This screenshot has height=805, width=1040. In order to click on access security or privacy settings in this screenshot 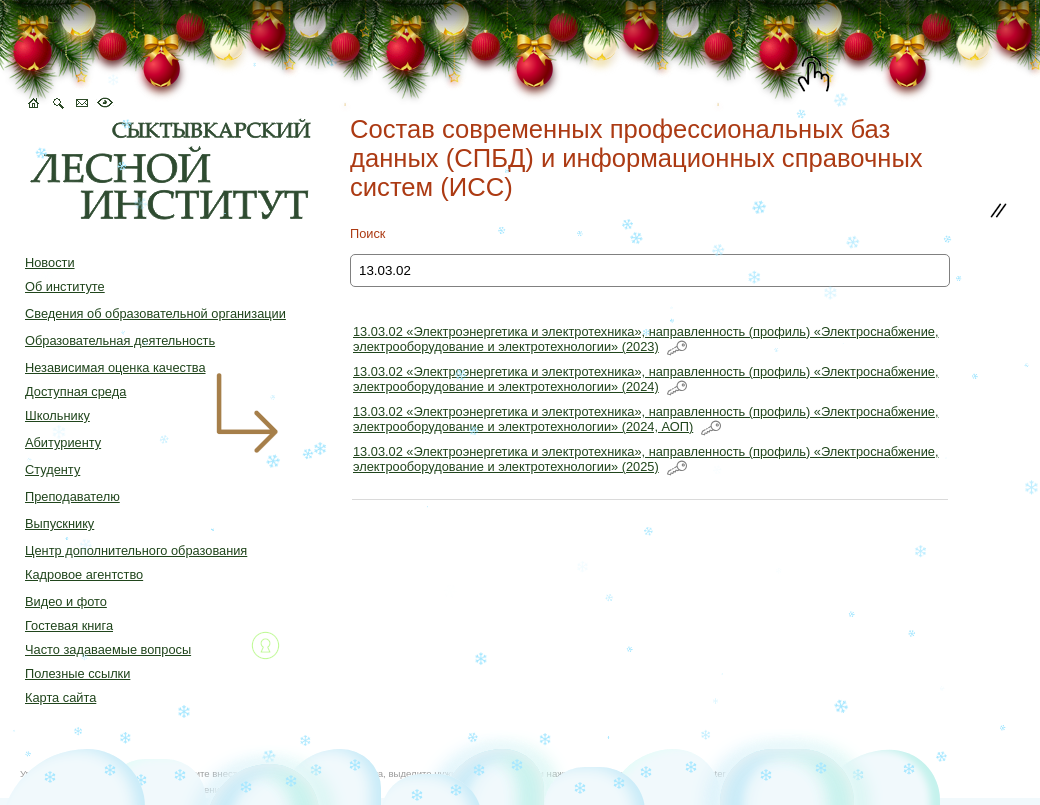, I will do `click(265, 645)`.